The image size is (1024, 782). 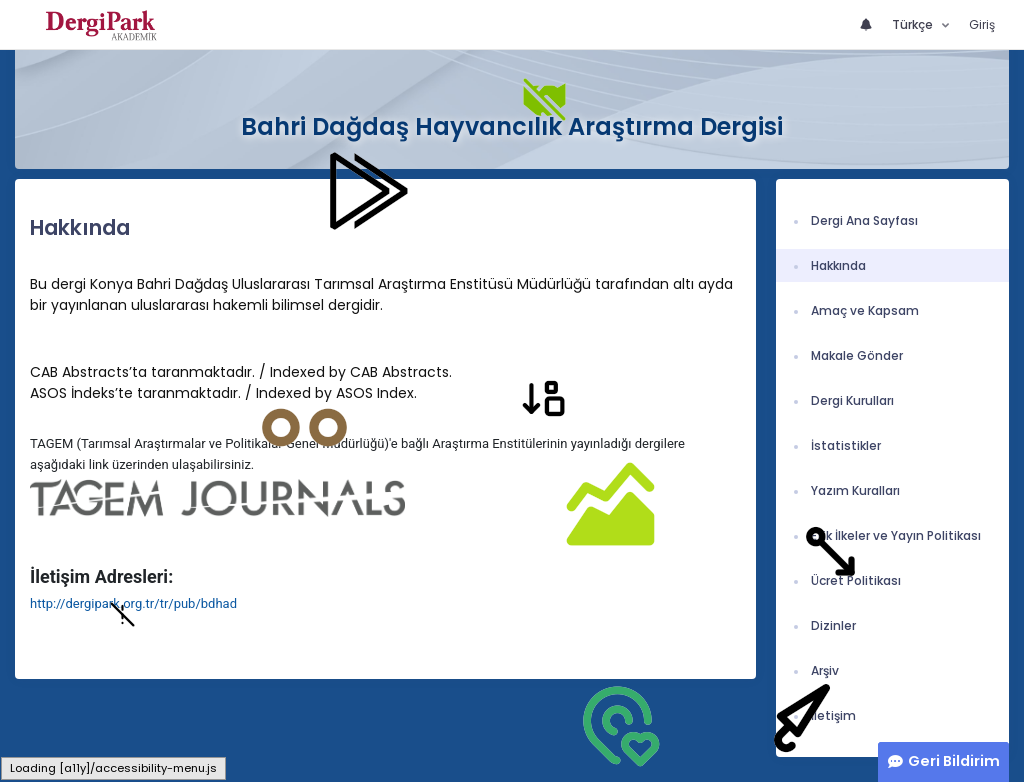 What do you see at coordinates (304, 427) in the screenshot?
I see `link to flickr photo sharing account` at bounding box center [304, 427].